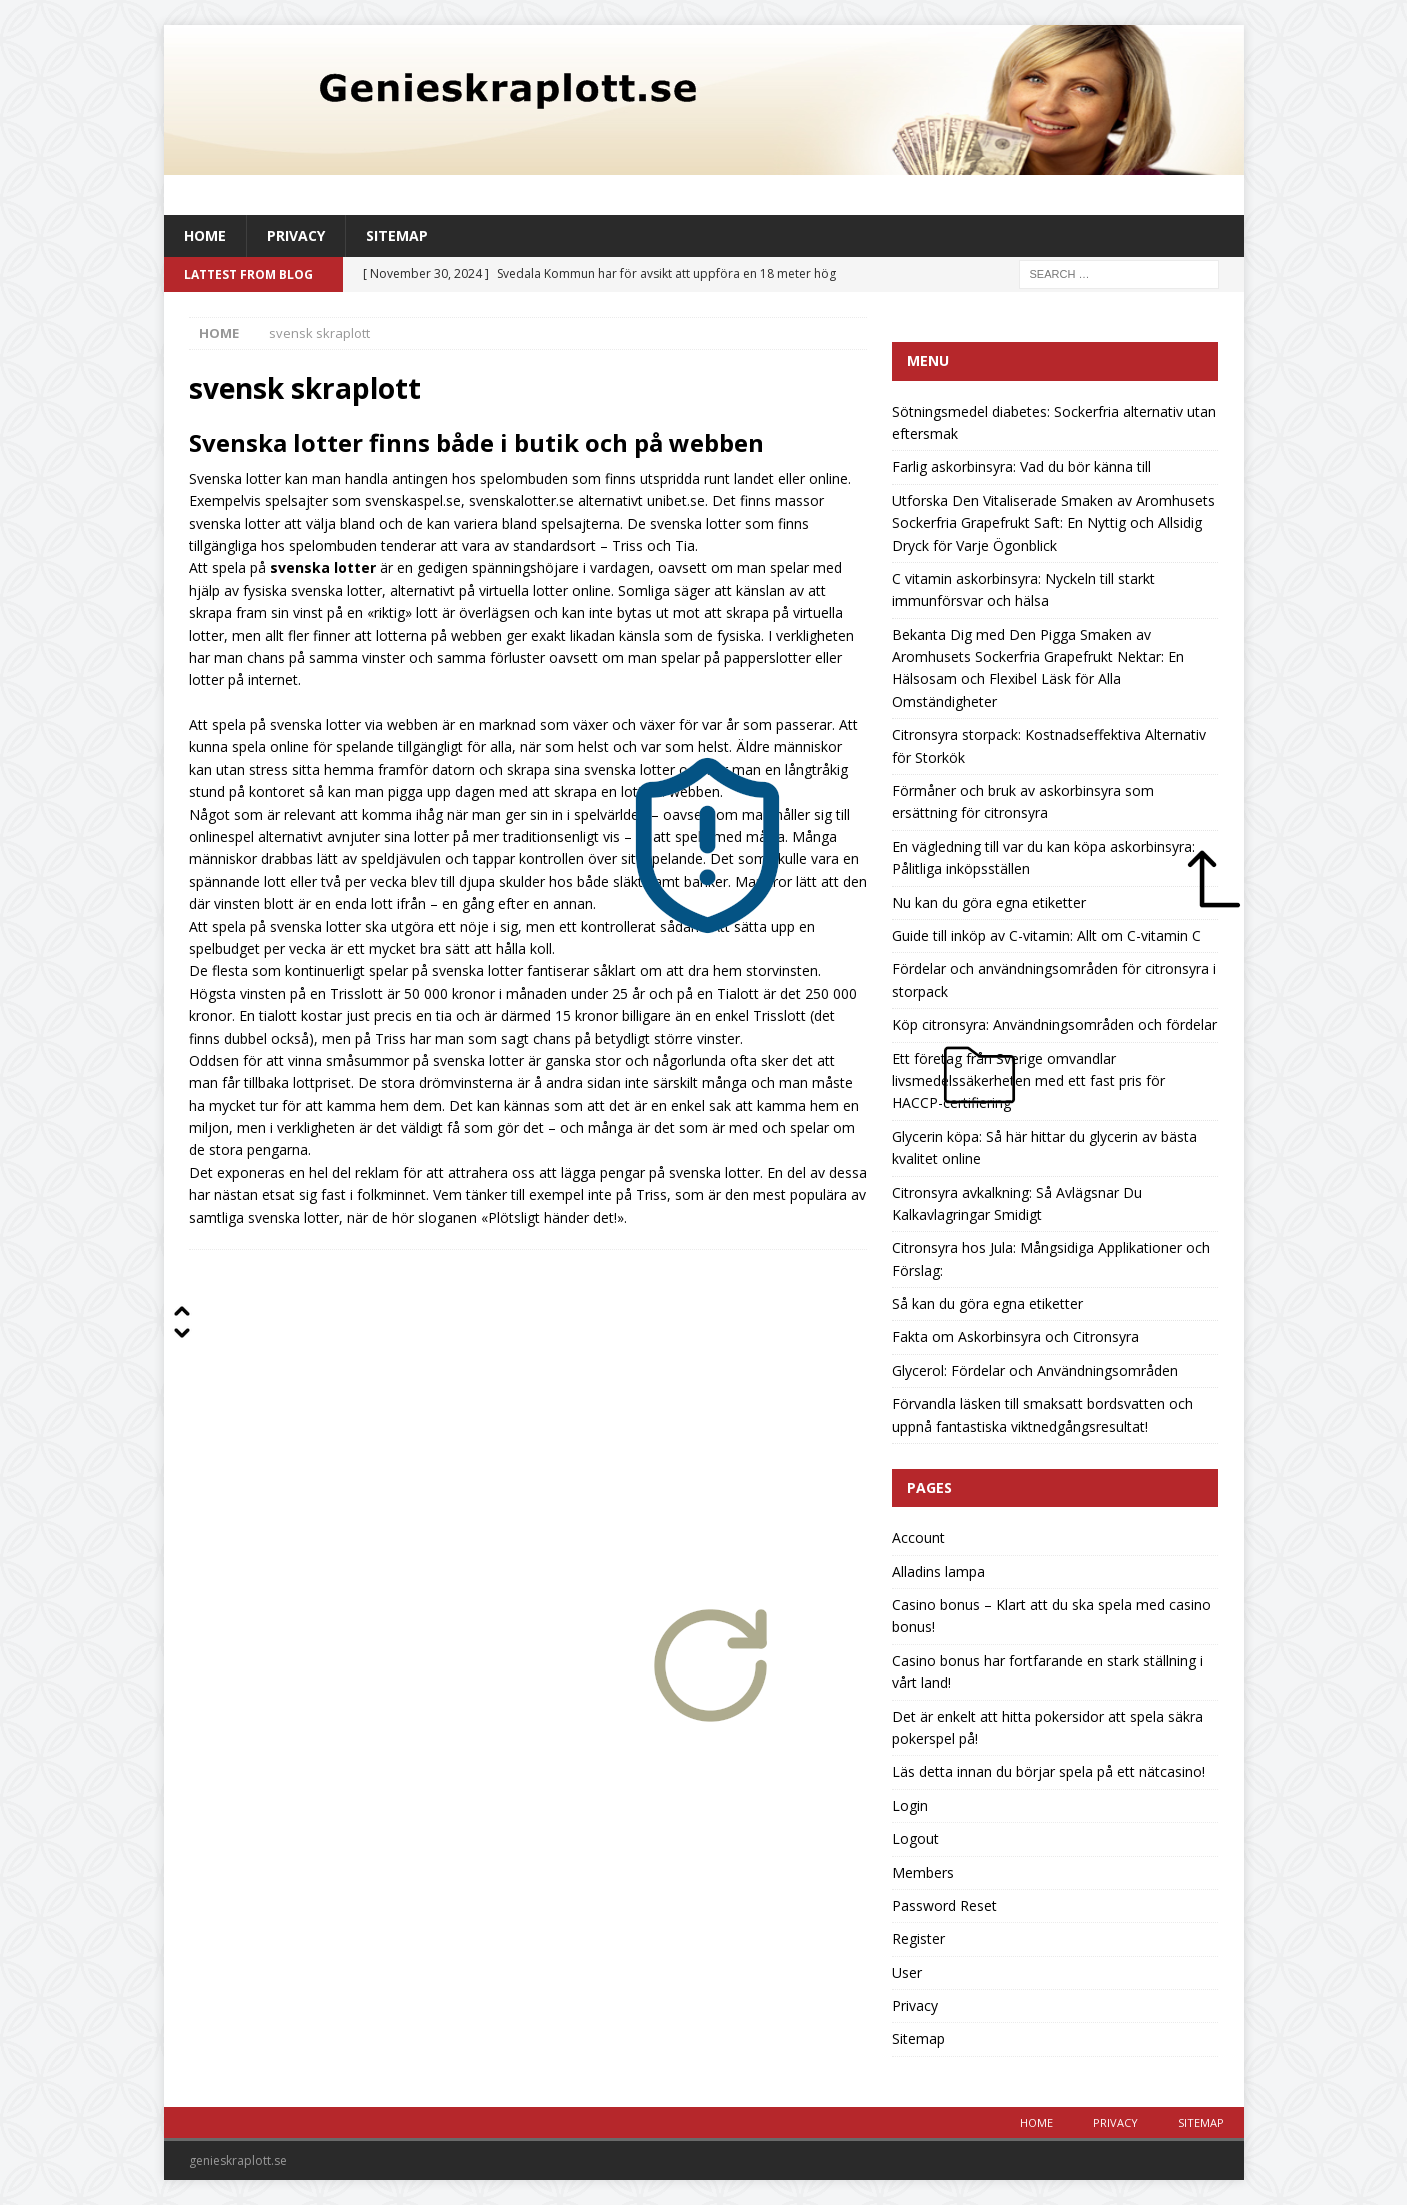 The image size is (1407, 2205). Describe the element at coordinates (182, 1322) in the screenshot. I see `expand to show more content` at that location.